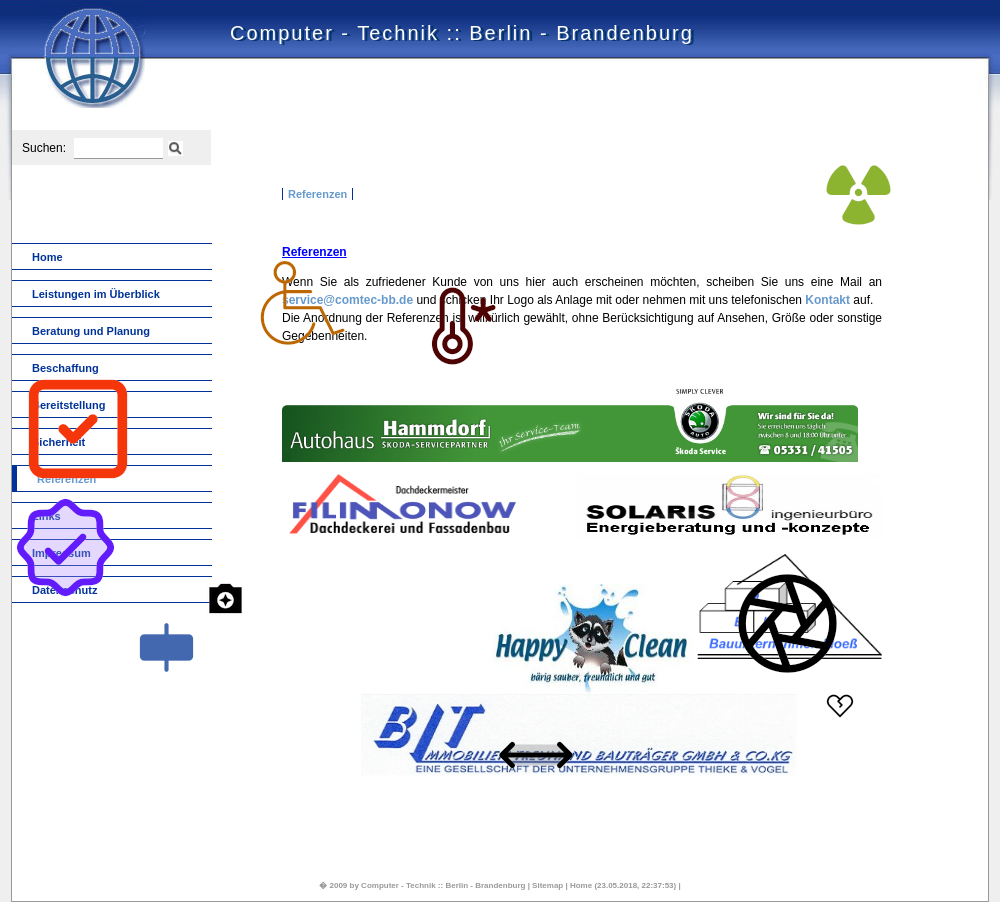 The image size is (1000, 902). I want to click on enhance or improve photo quality, so click(225, 598).